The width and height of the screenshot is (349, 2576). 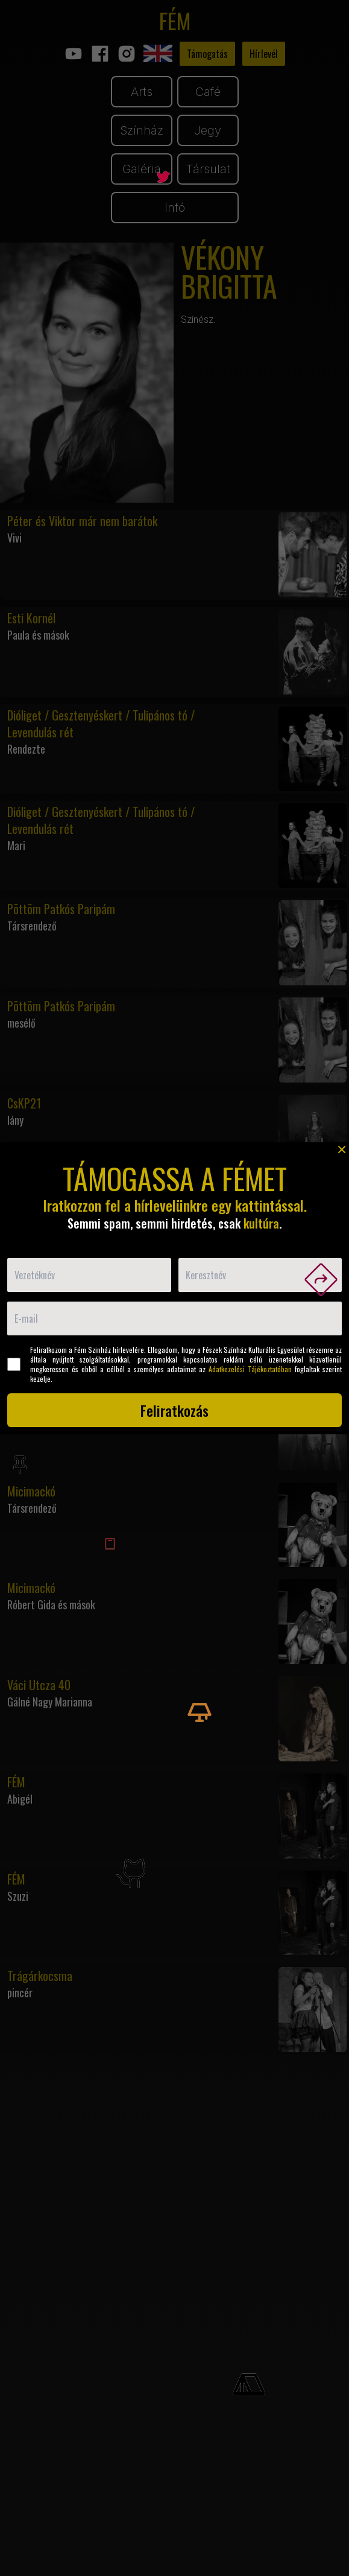 I want to click on toggle desk lamp or lighting on/off, so click(x=200, y=1713).